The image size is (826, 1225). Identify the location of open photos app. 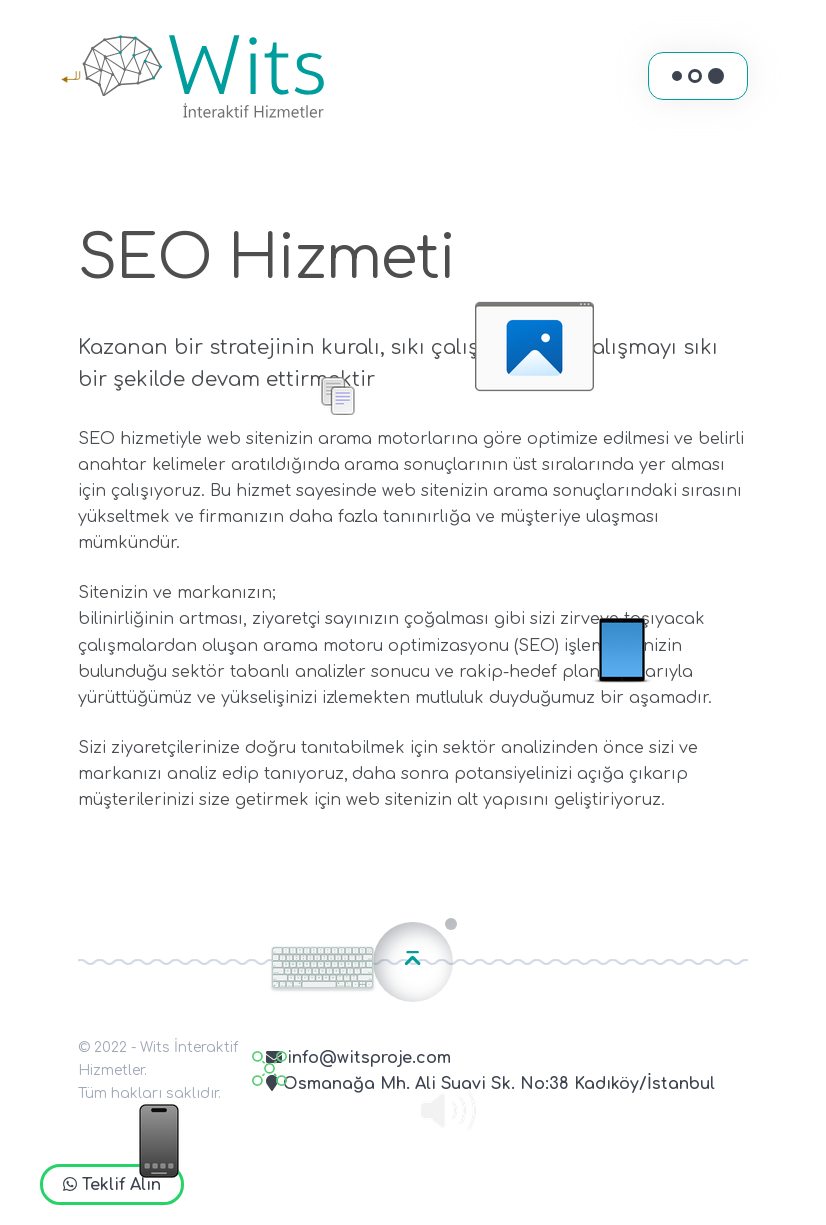
(534, 346).